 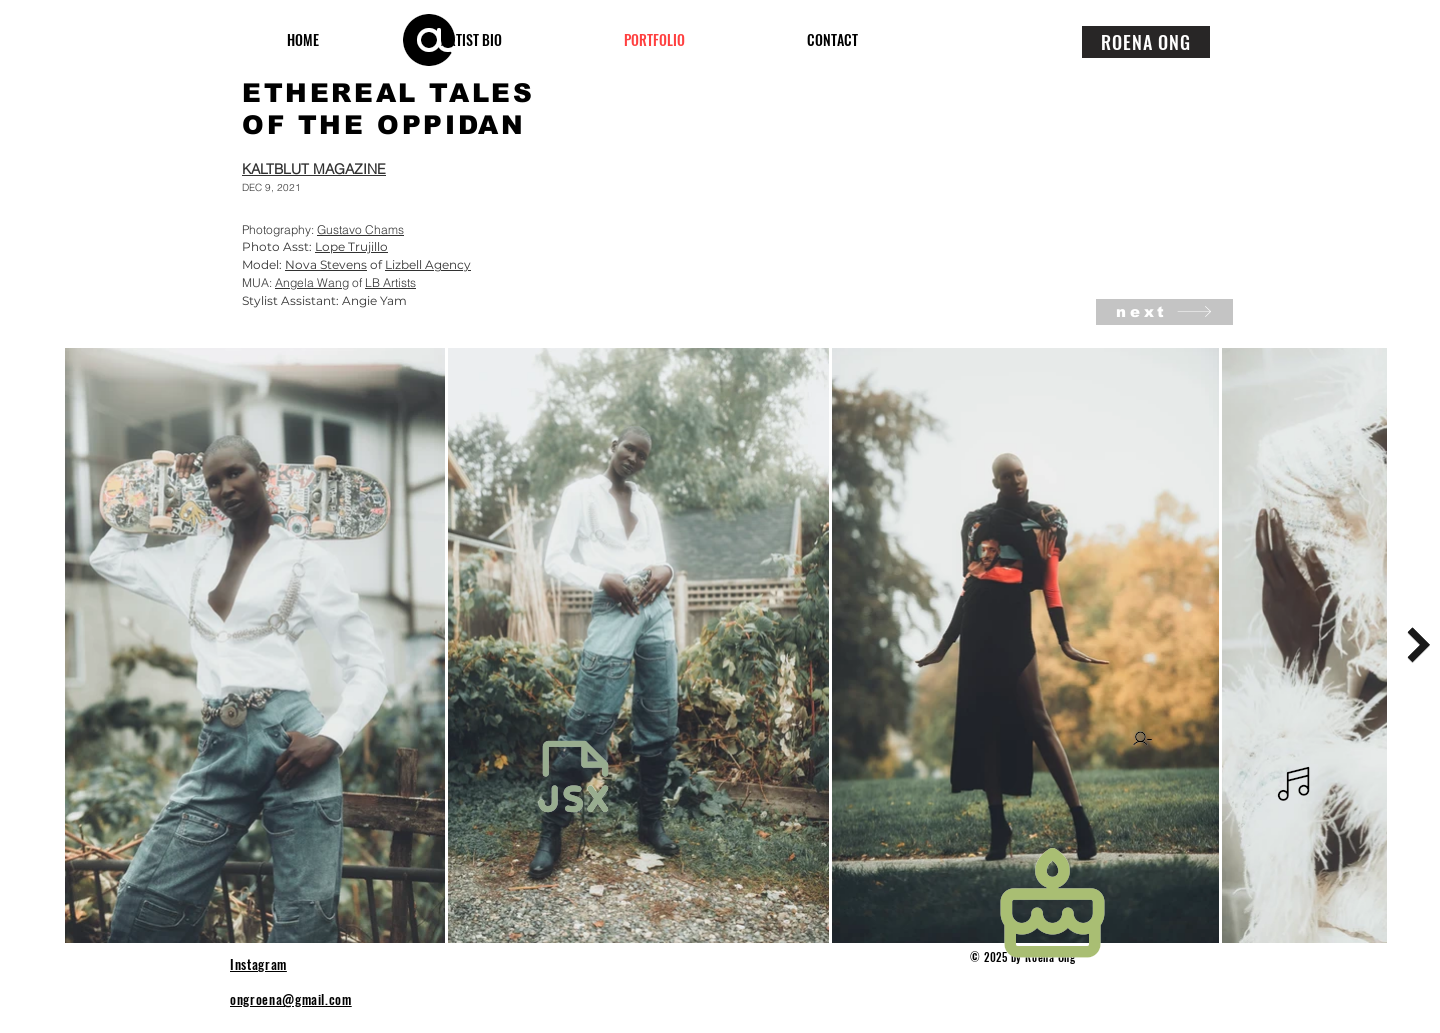 I want to click on a JSX file type indicator, so click(x=575, y=779).